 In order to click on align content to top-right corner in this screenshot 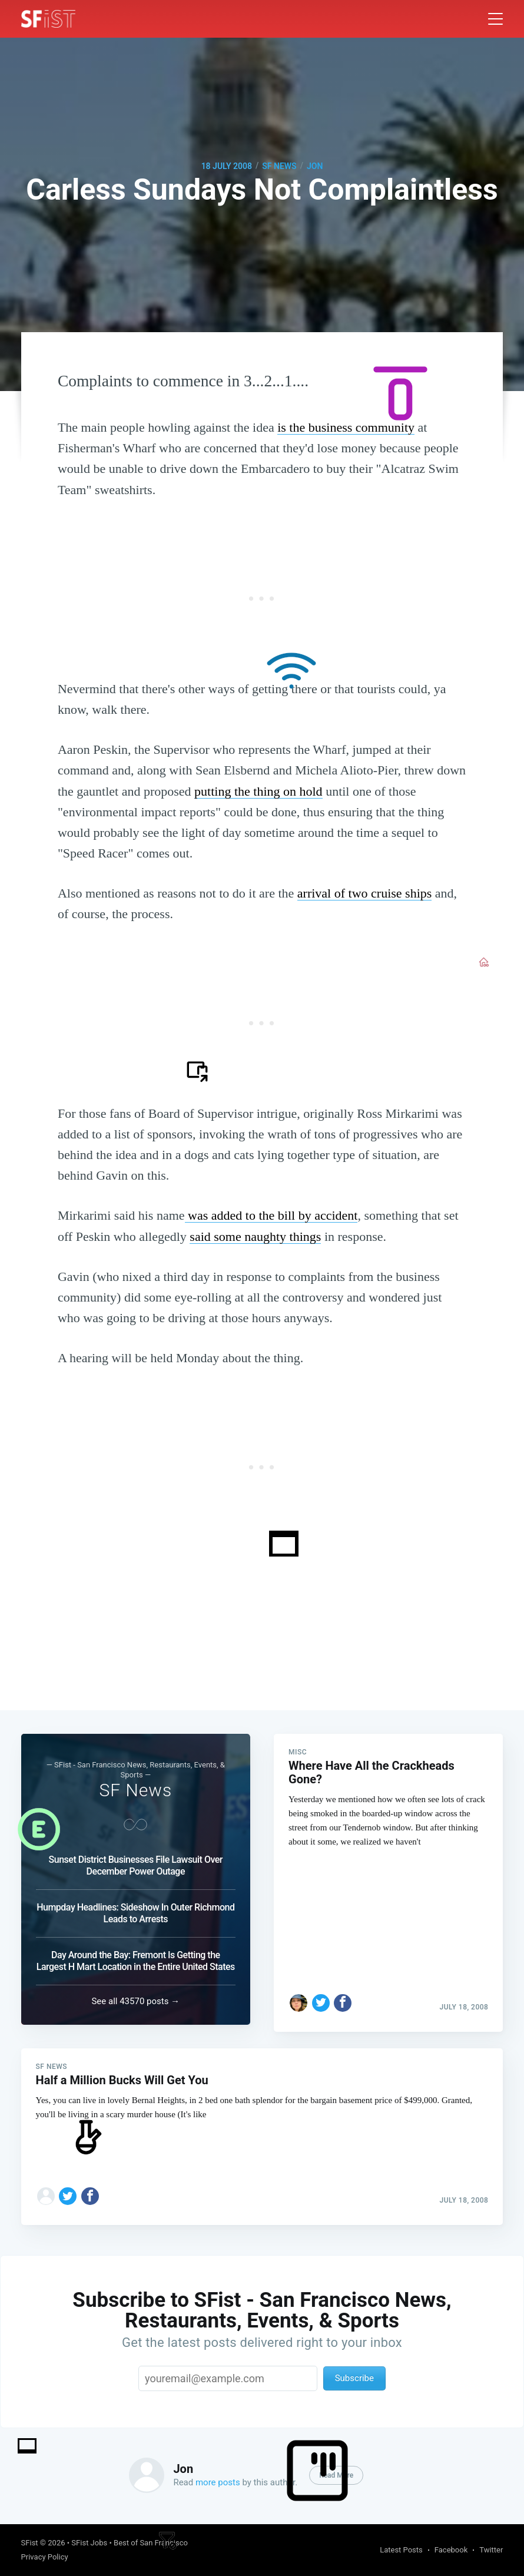, I will do `click(317, 2471)`.